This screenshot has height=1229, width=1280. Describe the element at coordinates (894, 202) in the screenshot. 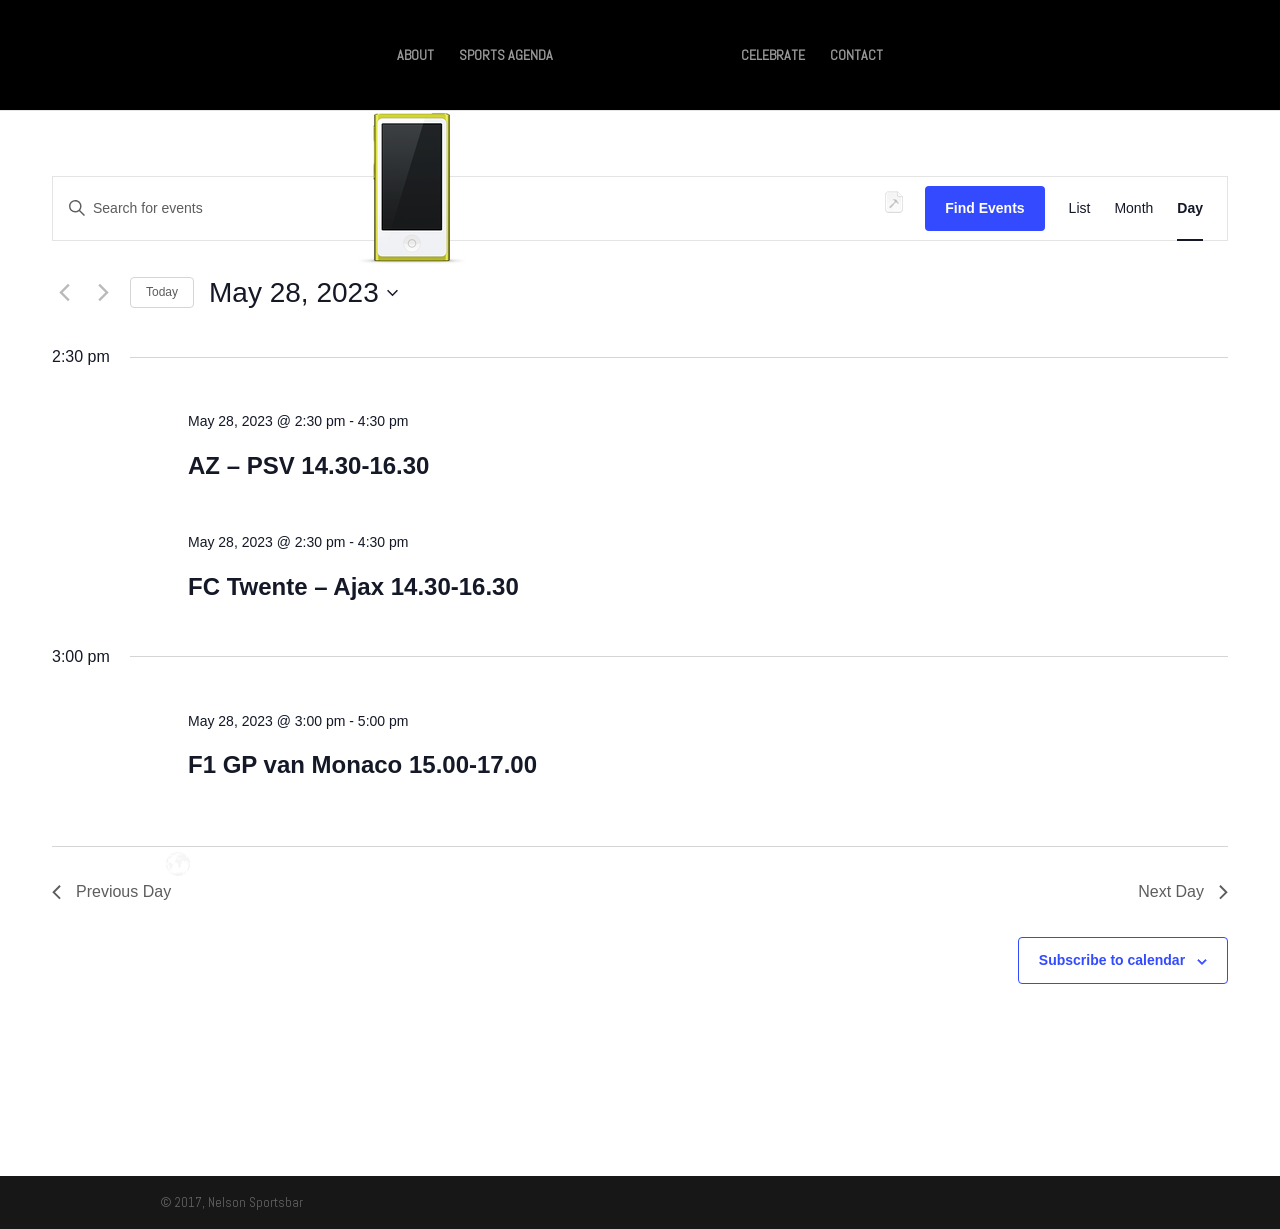

I see `a cmake build configuration file` at that location.